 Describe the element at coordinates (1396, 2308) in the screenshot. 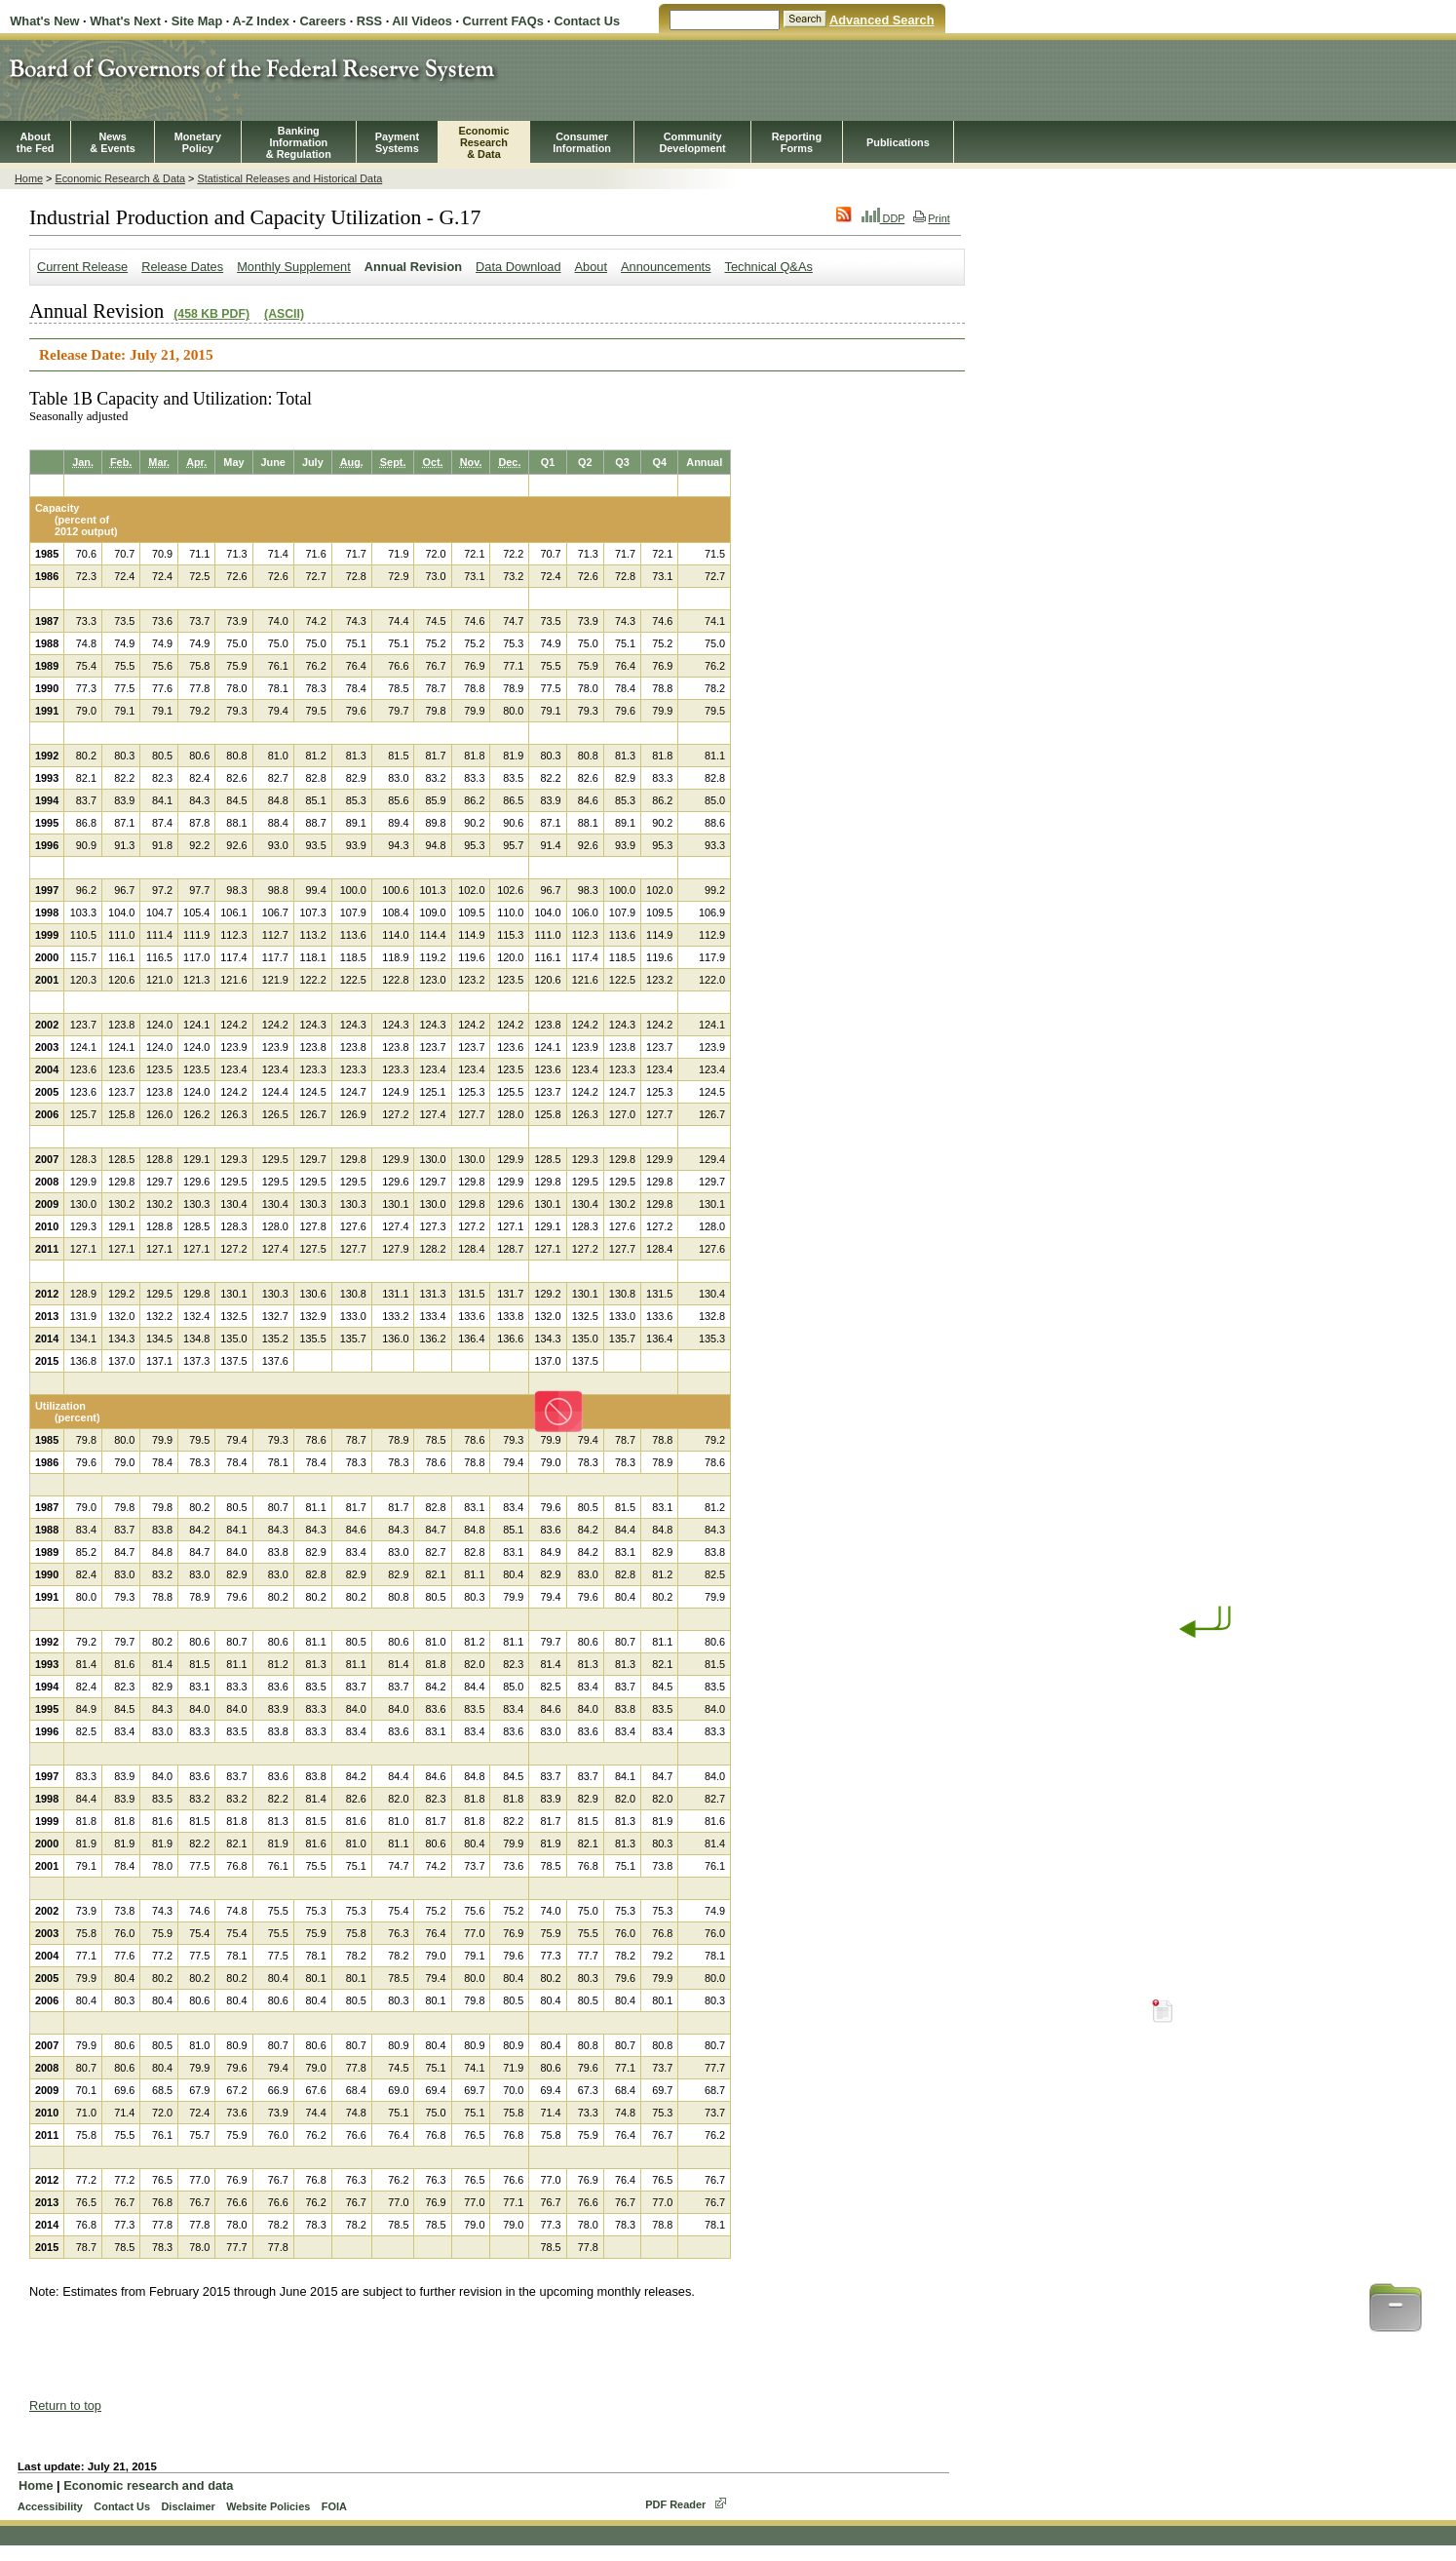

I see `open the file manager app` at that location.